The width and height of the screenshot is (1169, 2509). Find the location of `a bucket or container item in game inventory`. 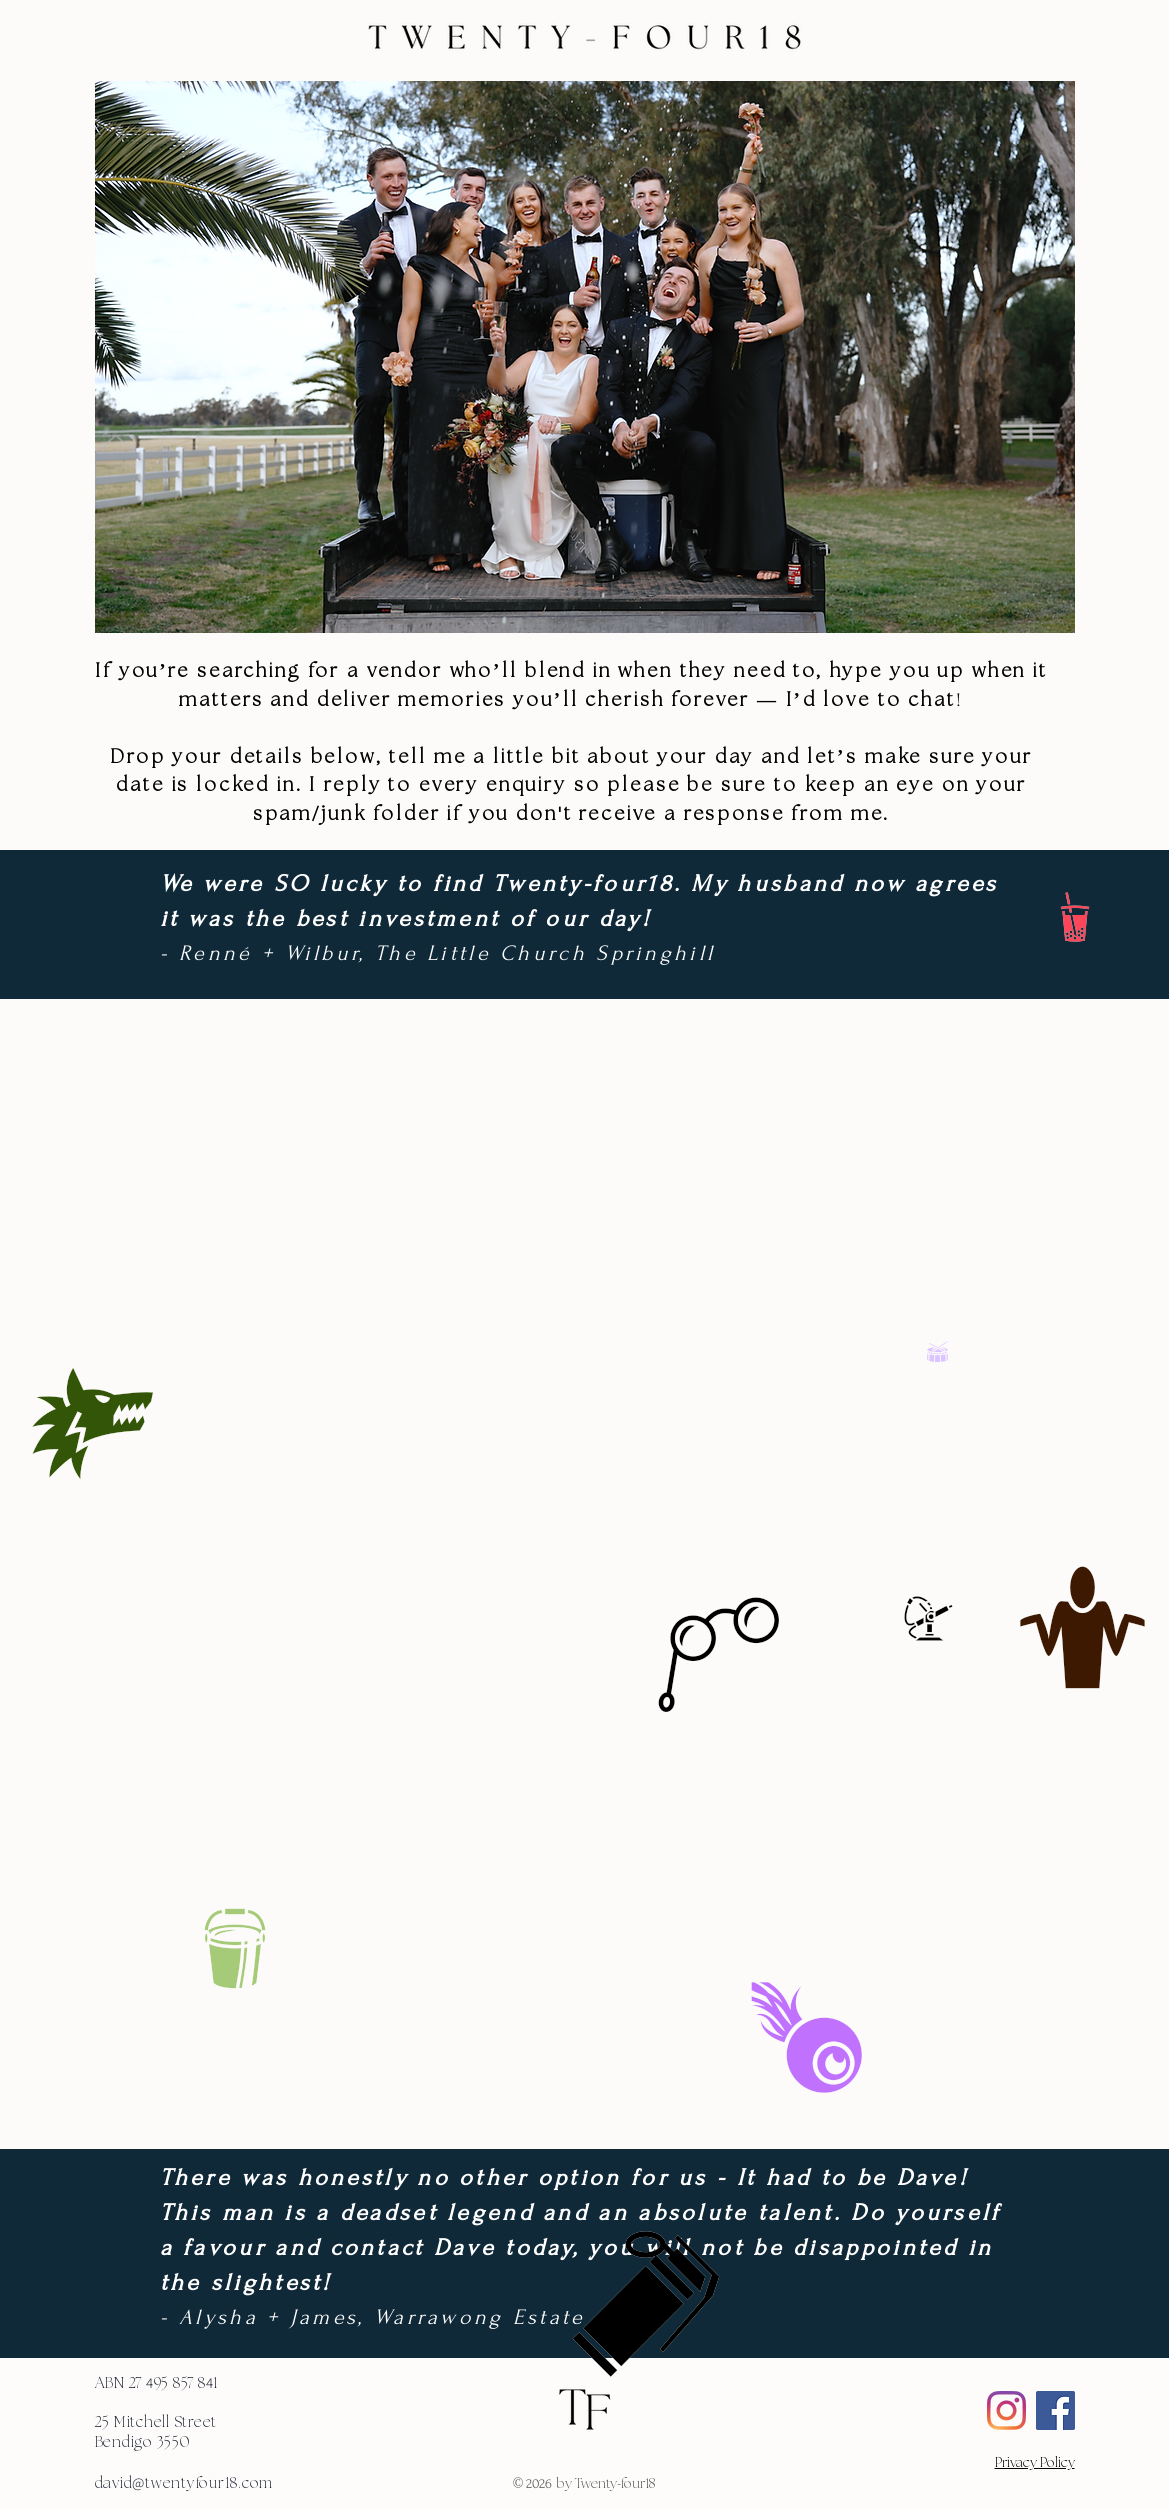

a bucket or container item in game inventory is located at coordinates (235, 1946).